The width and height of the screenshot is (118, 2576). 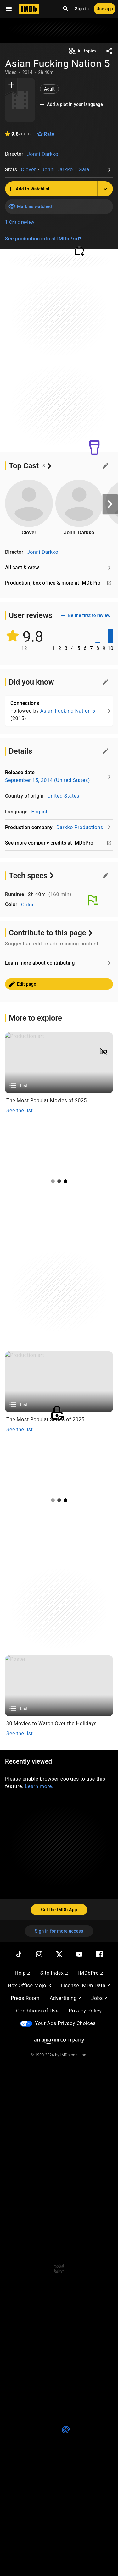 I want to click on browse categories or sections, so click(x=59, y=2268).